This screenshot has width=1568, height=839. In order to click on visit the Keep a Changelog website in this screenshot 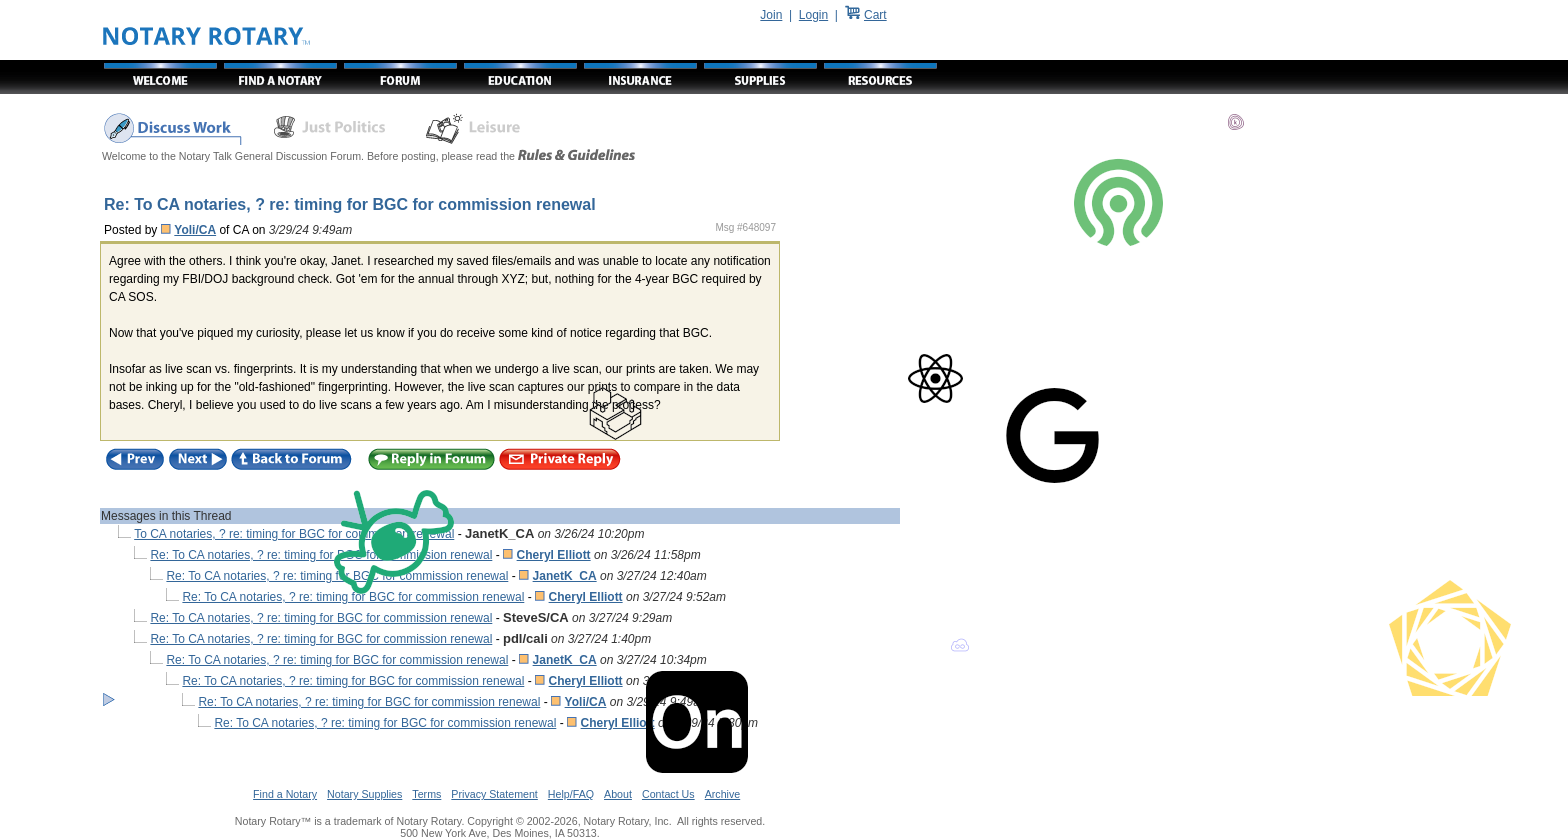, I will do `click(1236, 122)`.